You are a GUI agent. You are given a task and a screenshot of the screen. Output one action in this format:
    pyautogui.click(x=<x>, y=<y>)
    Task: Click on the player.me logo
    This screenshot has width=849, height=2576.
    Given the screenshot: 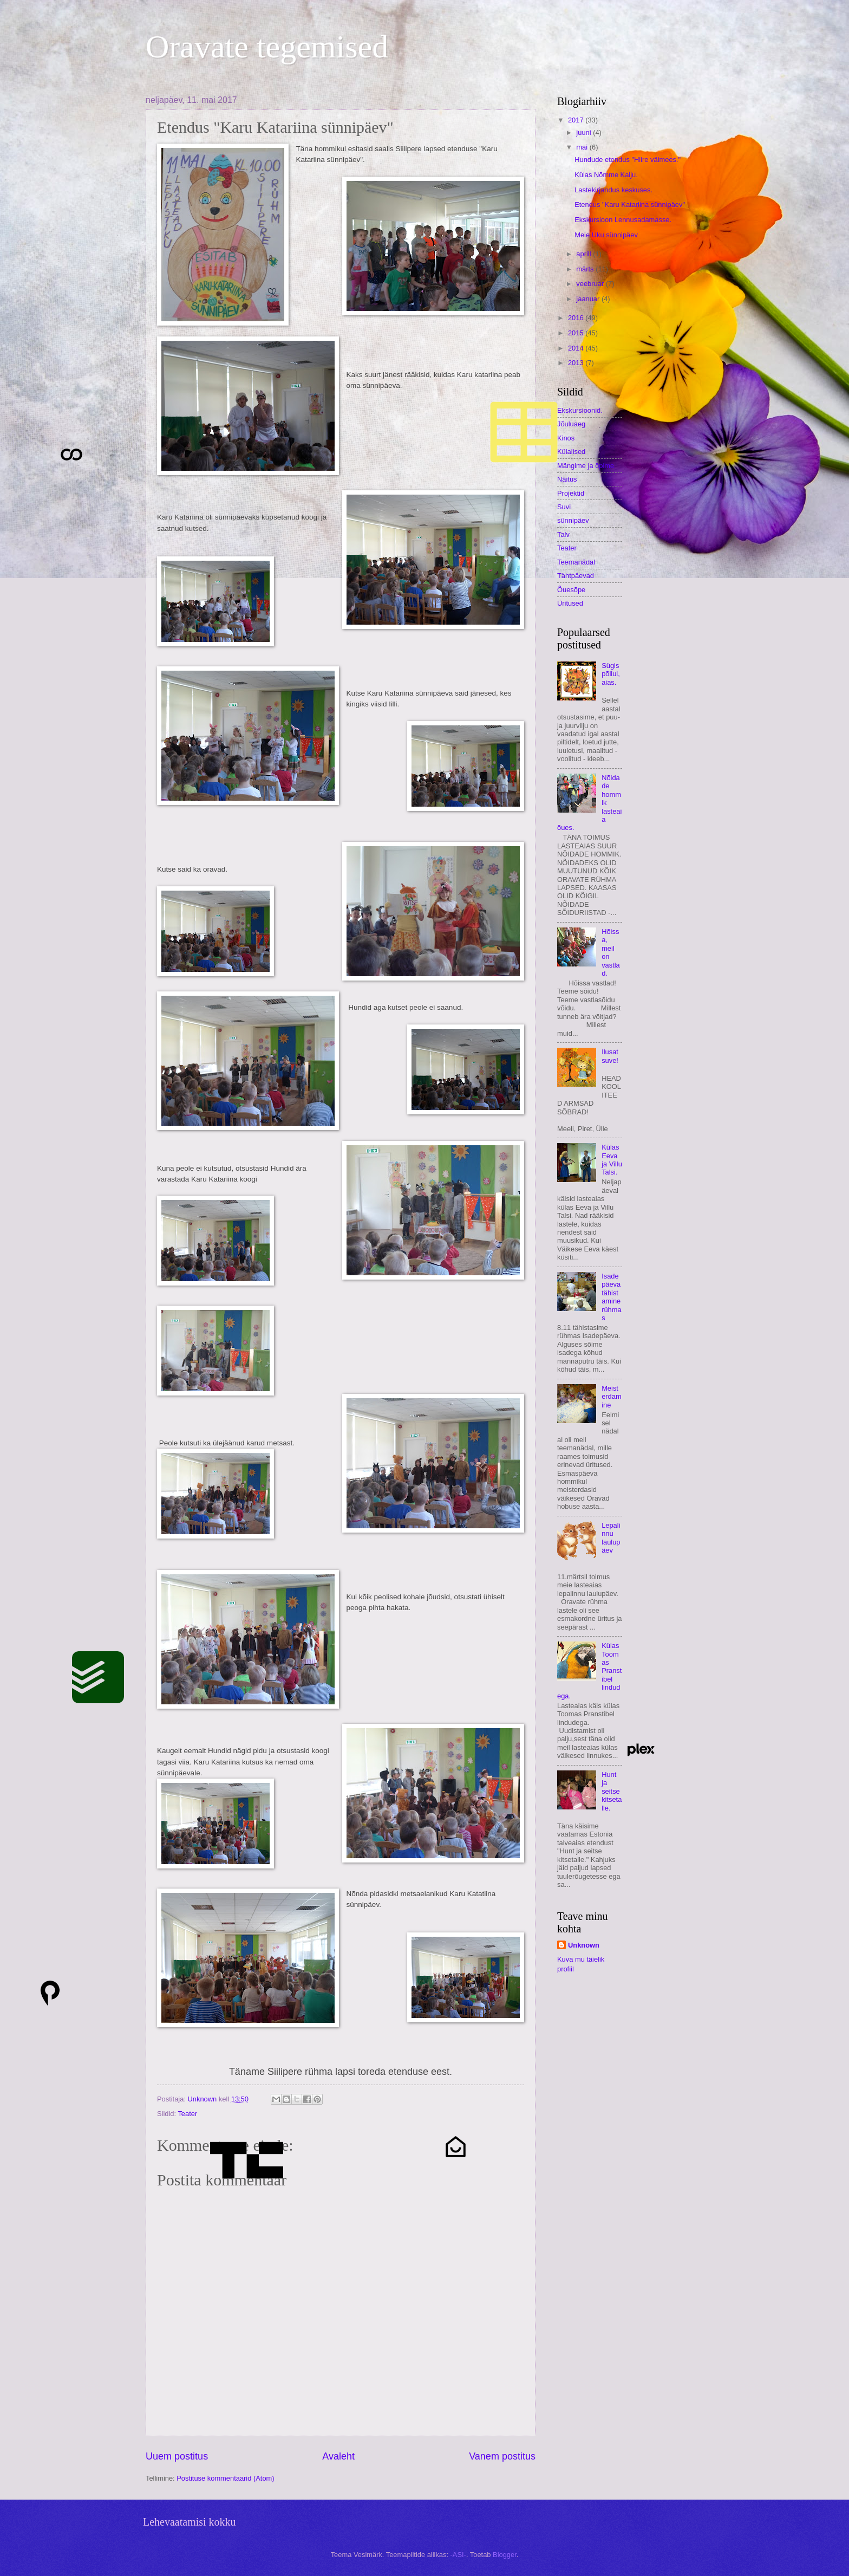 What is the action you would take?
    pyautogui.click(x=50, y=1993)
    